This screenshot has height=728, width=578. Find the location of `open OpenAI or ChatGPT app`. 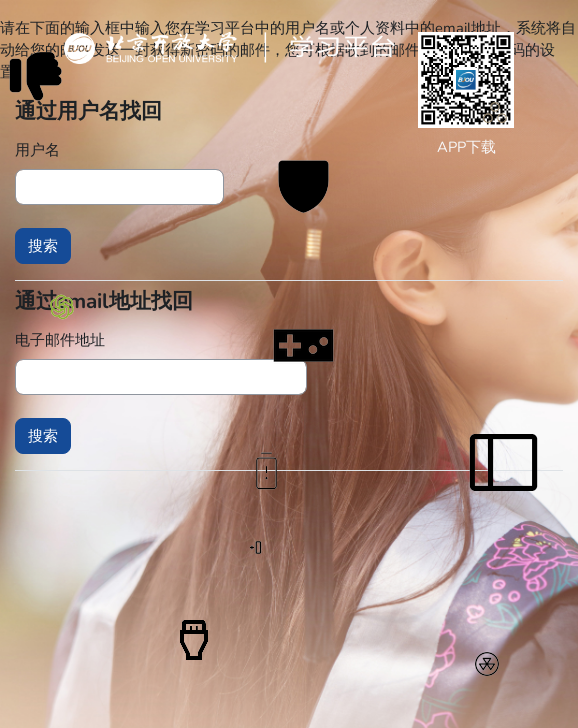

open OpenAI or ChatGPT app is located at coordinates (62, 307).